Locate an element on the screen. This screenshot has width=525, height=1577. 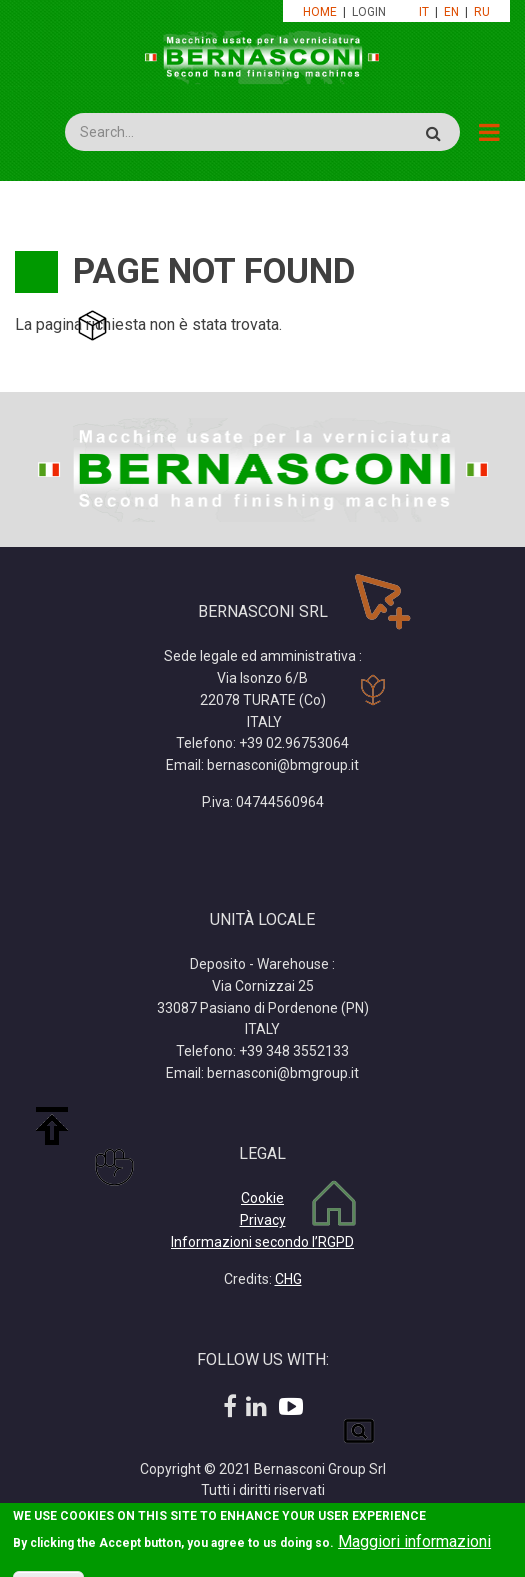
view garden or plant-related content is located at coordinates (373, 690).